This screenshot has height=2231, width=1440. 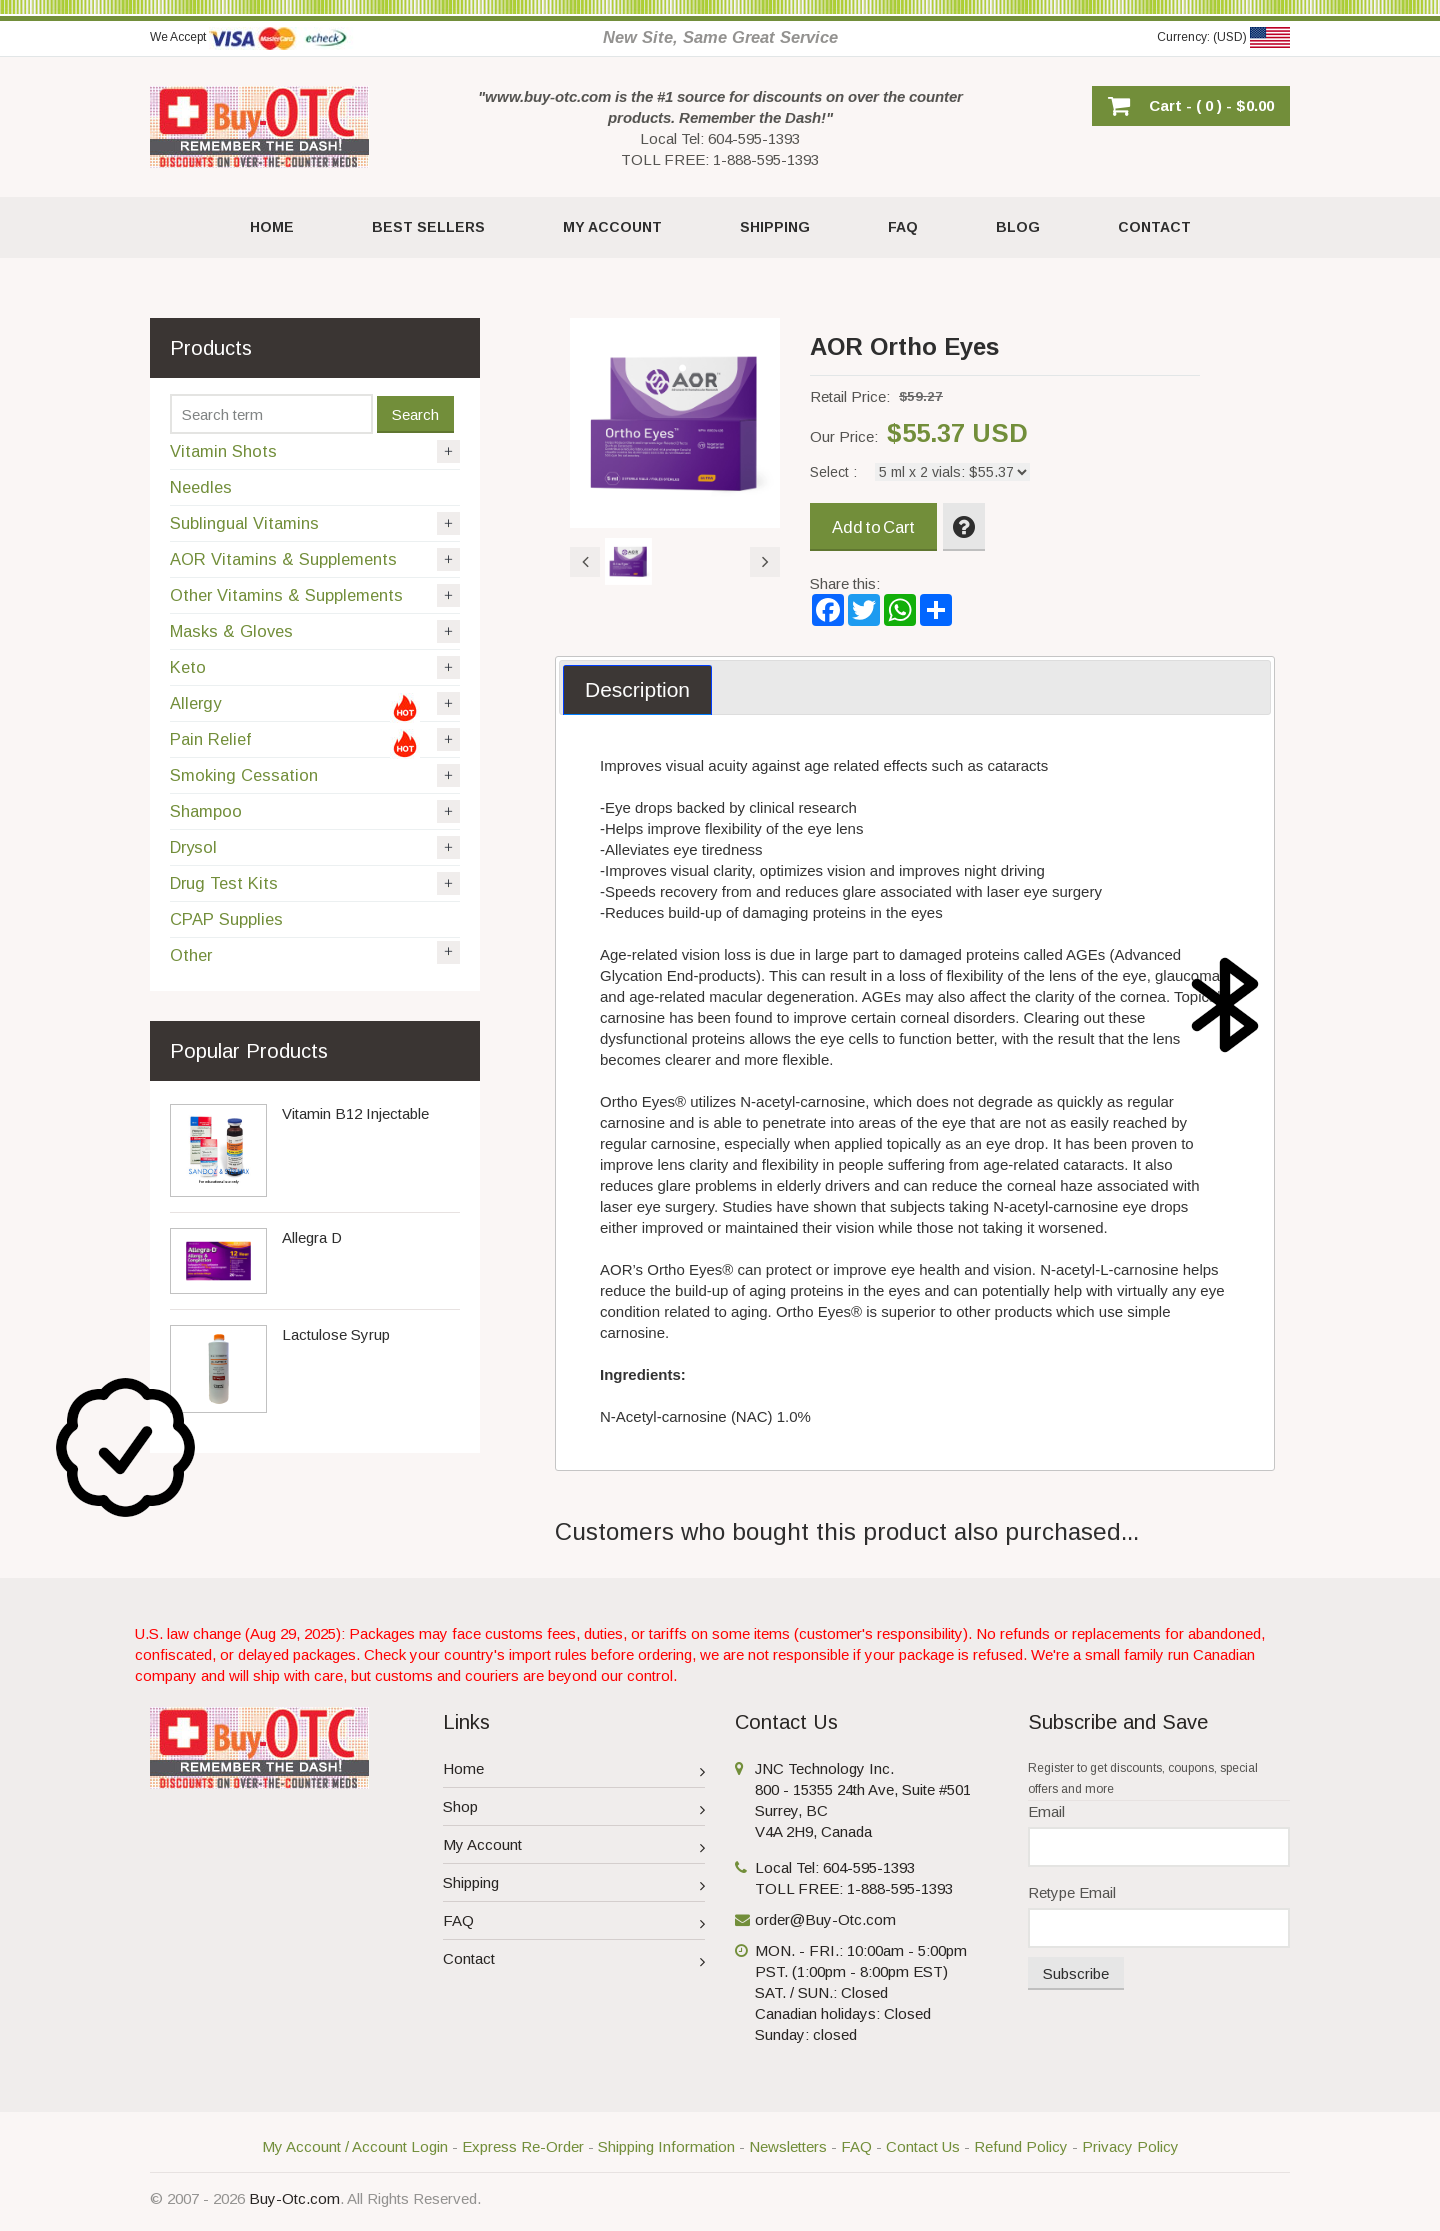 I want to click on toggle bluetooth connectivity on or off, so click(x=1225, y=1005).